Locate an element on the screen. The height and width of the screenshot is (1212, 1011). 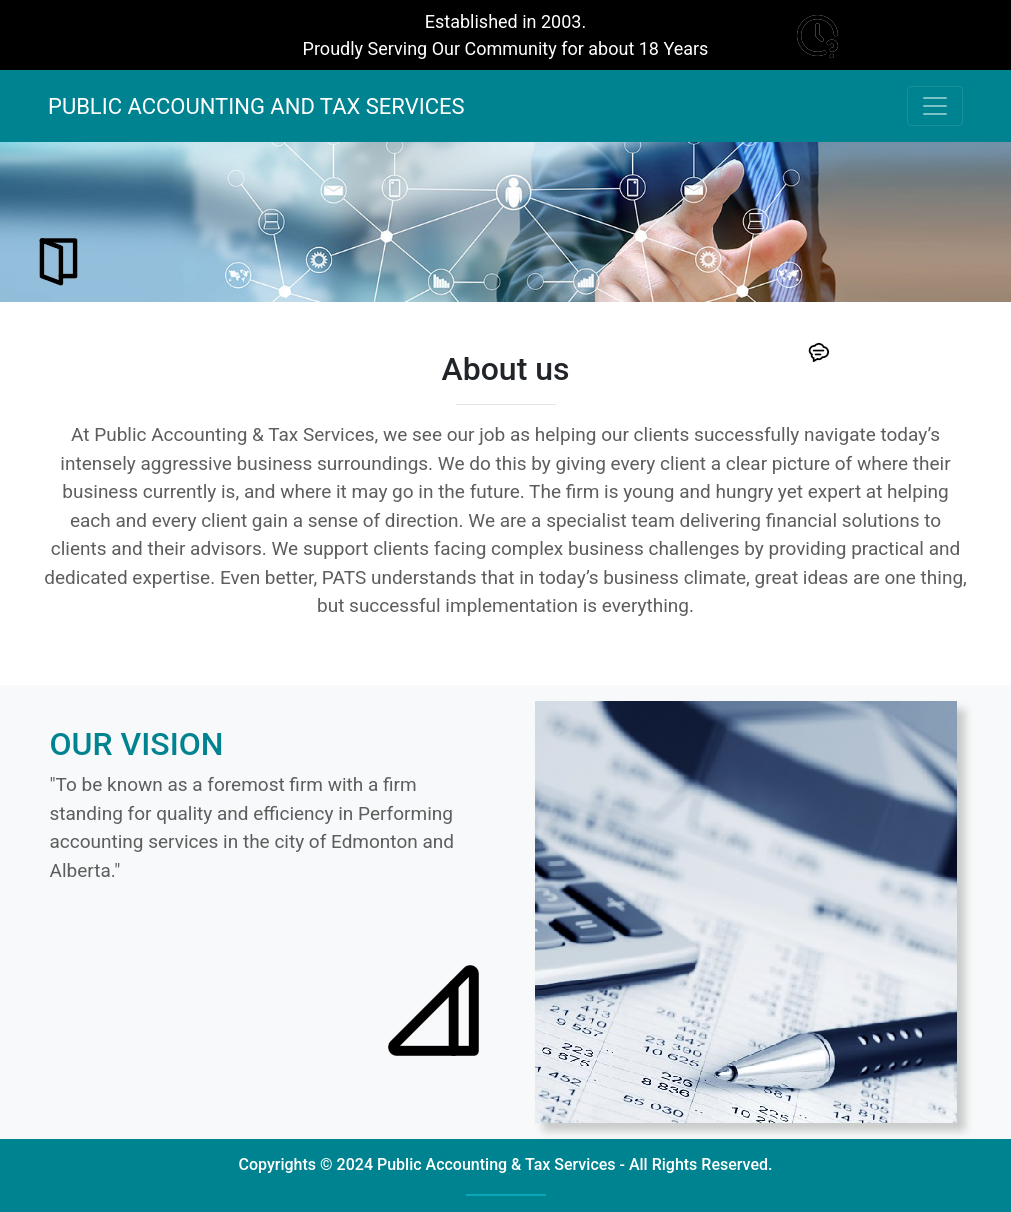
switch to dual-screen or split view mode is located at coordinates (58, 259).